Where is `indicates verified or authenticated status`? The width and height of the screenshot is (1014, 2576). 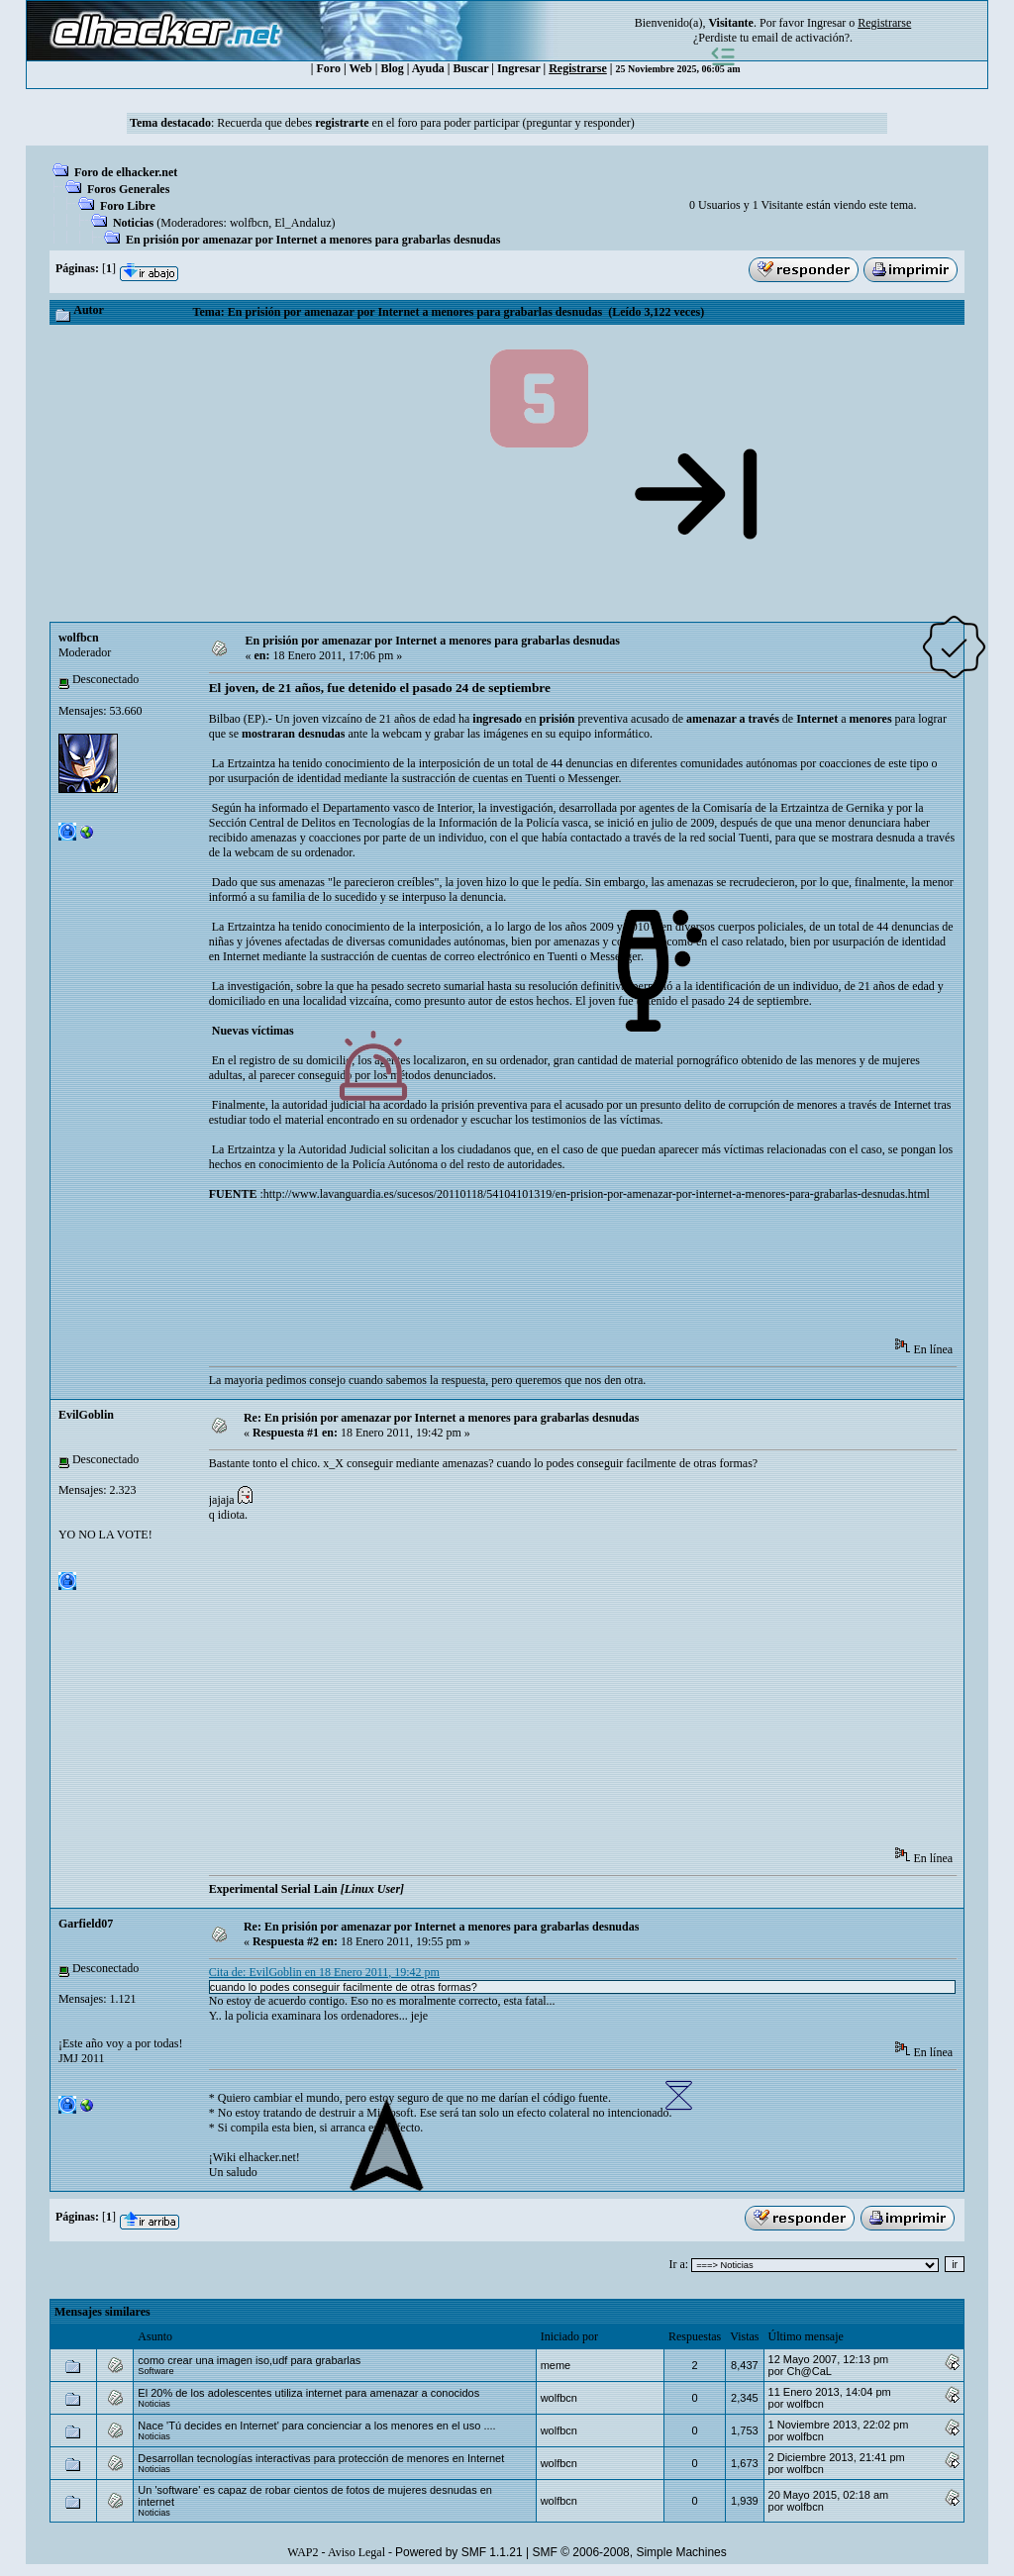
indicates verified or authenticated status is located at coordinates (954, 646).